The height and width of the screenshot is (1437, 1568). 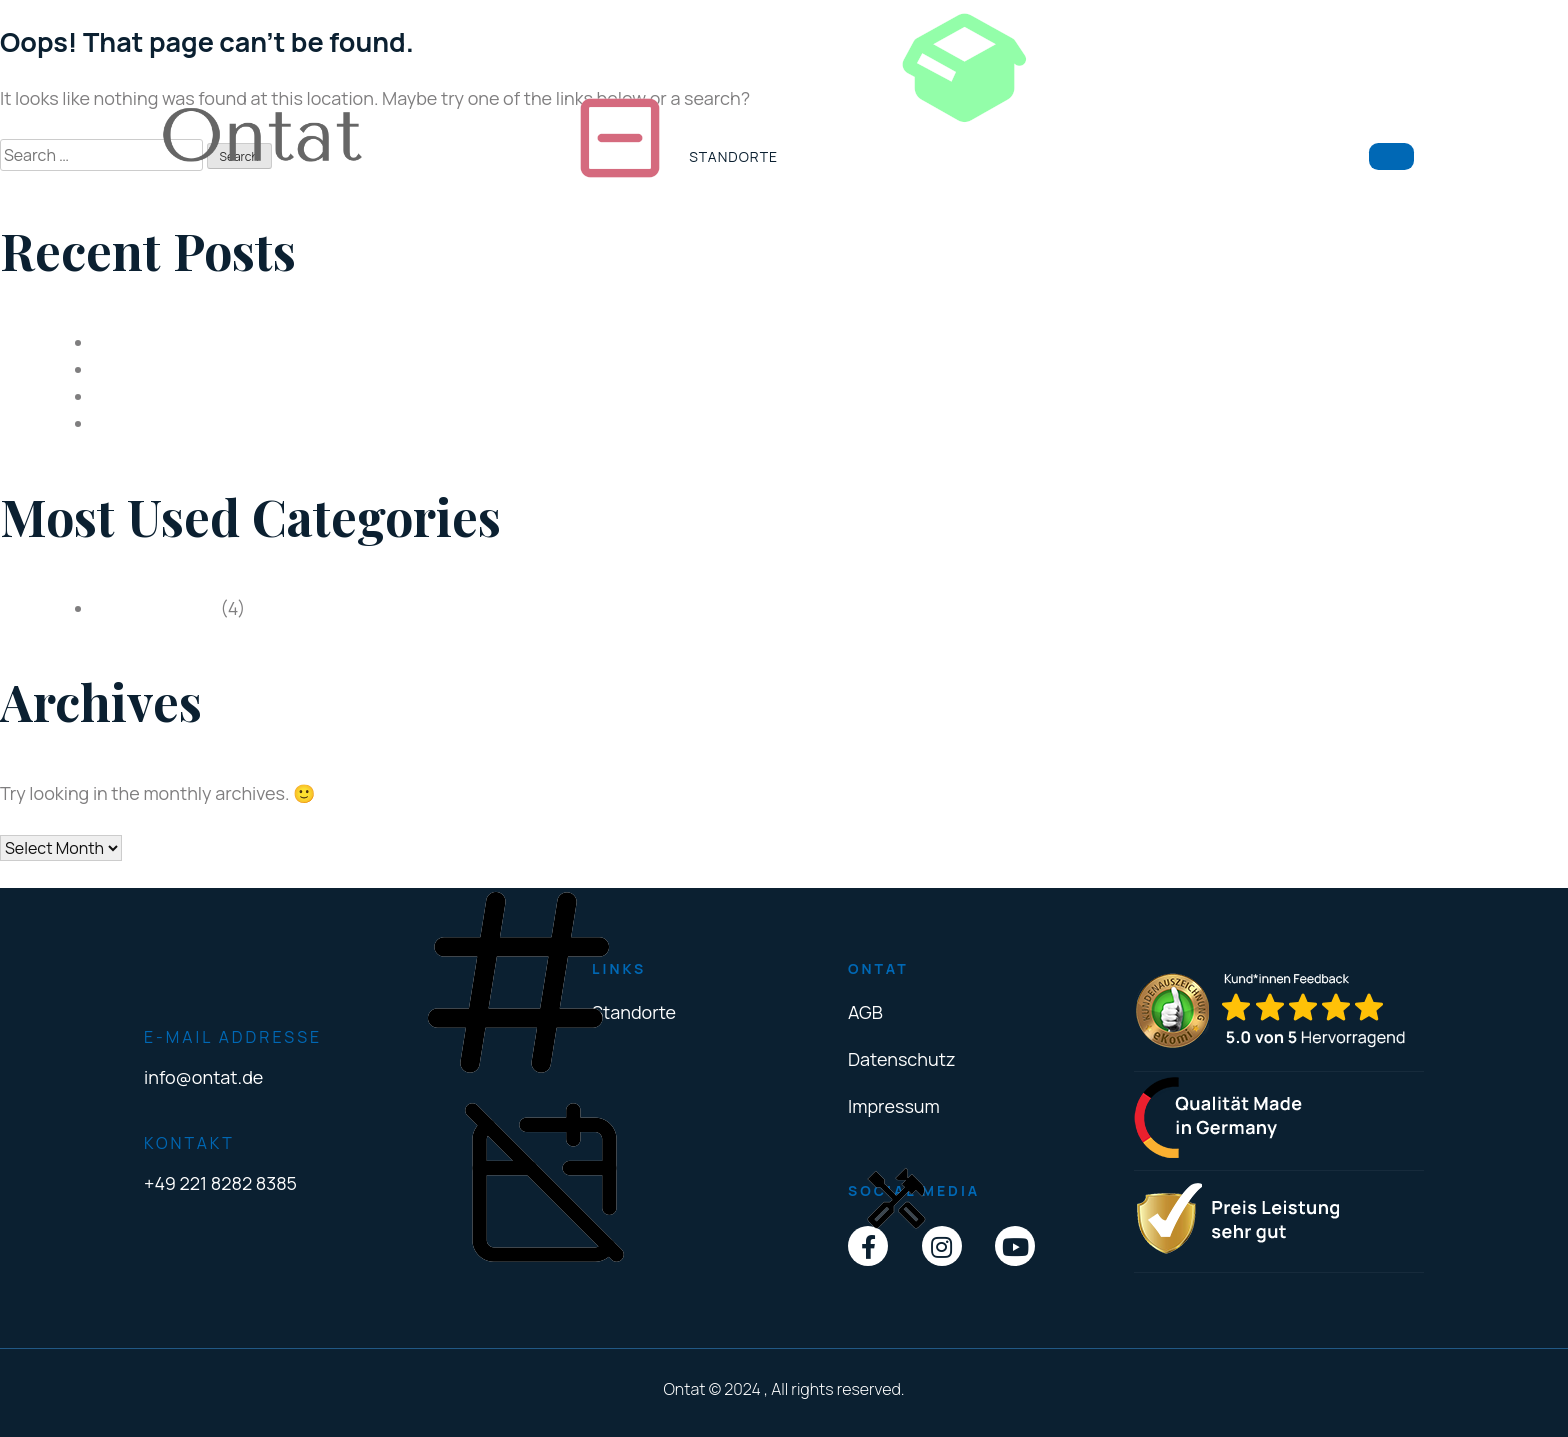 What do you see at coordinates (964, 67) in the screenshot?
I see `view package contents` at bounding box center [964, 67].